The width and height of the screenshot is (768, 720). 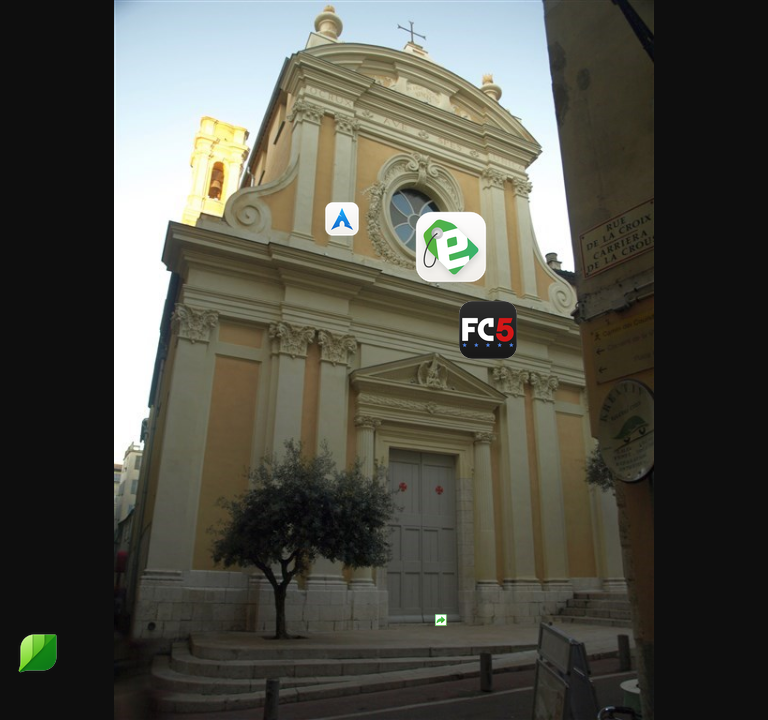 What do you see at coordinates (38, 652) in the screenshot?
I see `open the sustainability app` at bounding box center [38, 652].